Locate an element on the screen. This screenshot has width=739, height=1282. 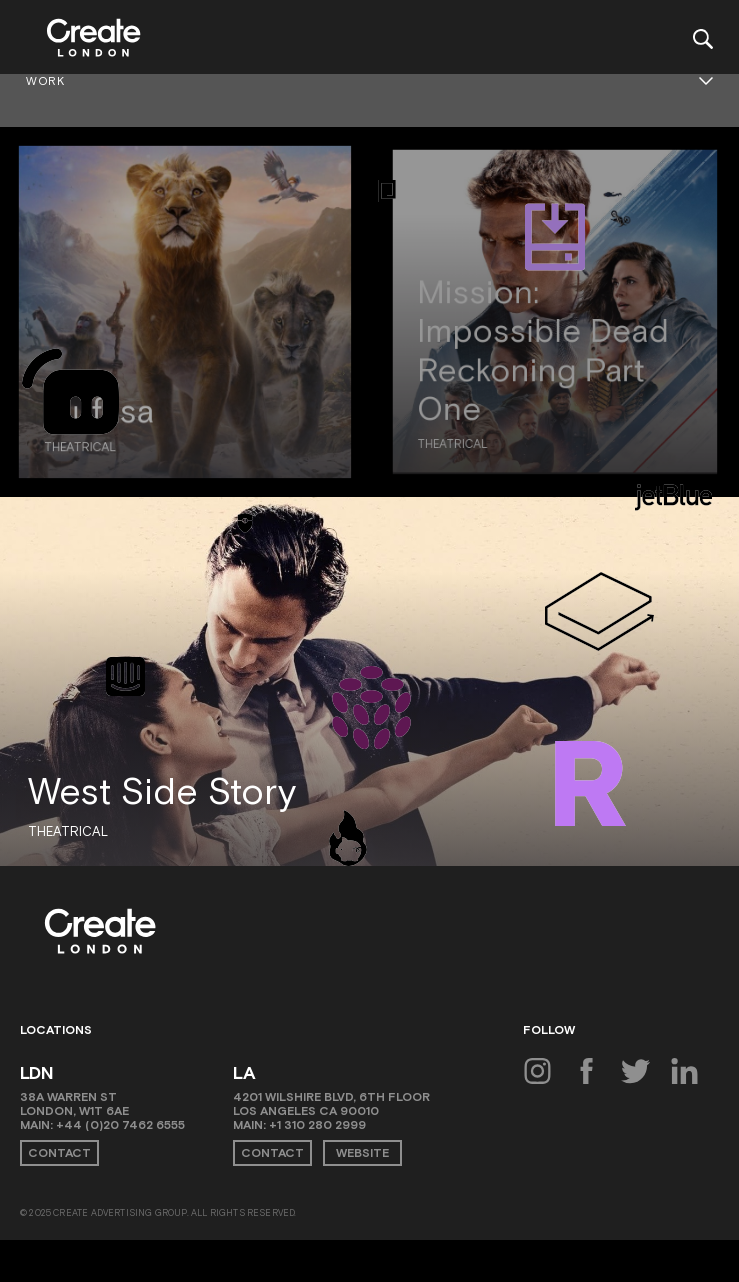
open pulumi infrastructure as code dashboard is located at coordinates (371, 707).